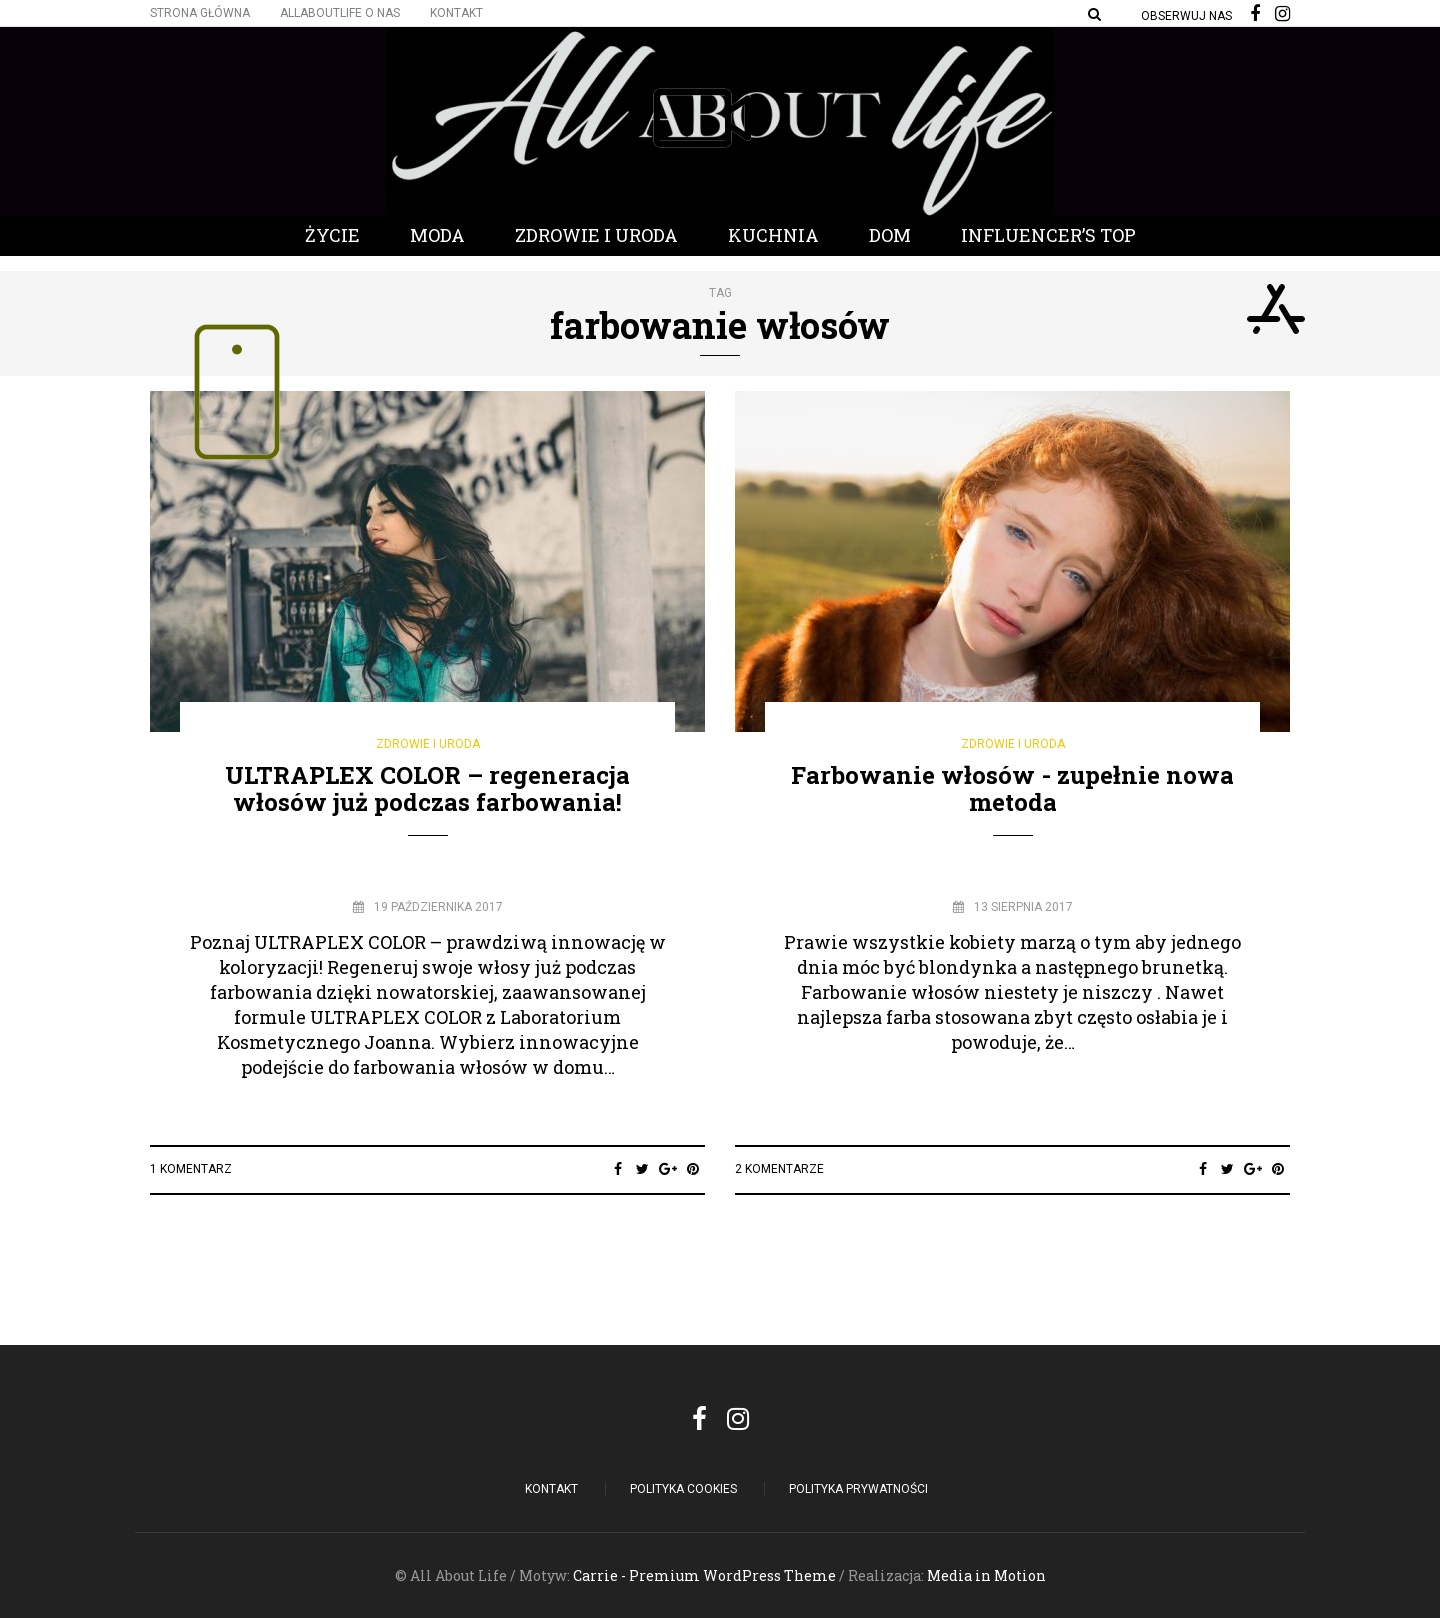  Describe the element at coordinates (1276, 311) in the screenshot. I see `open the App Store` at that location.